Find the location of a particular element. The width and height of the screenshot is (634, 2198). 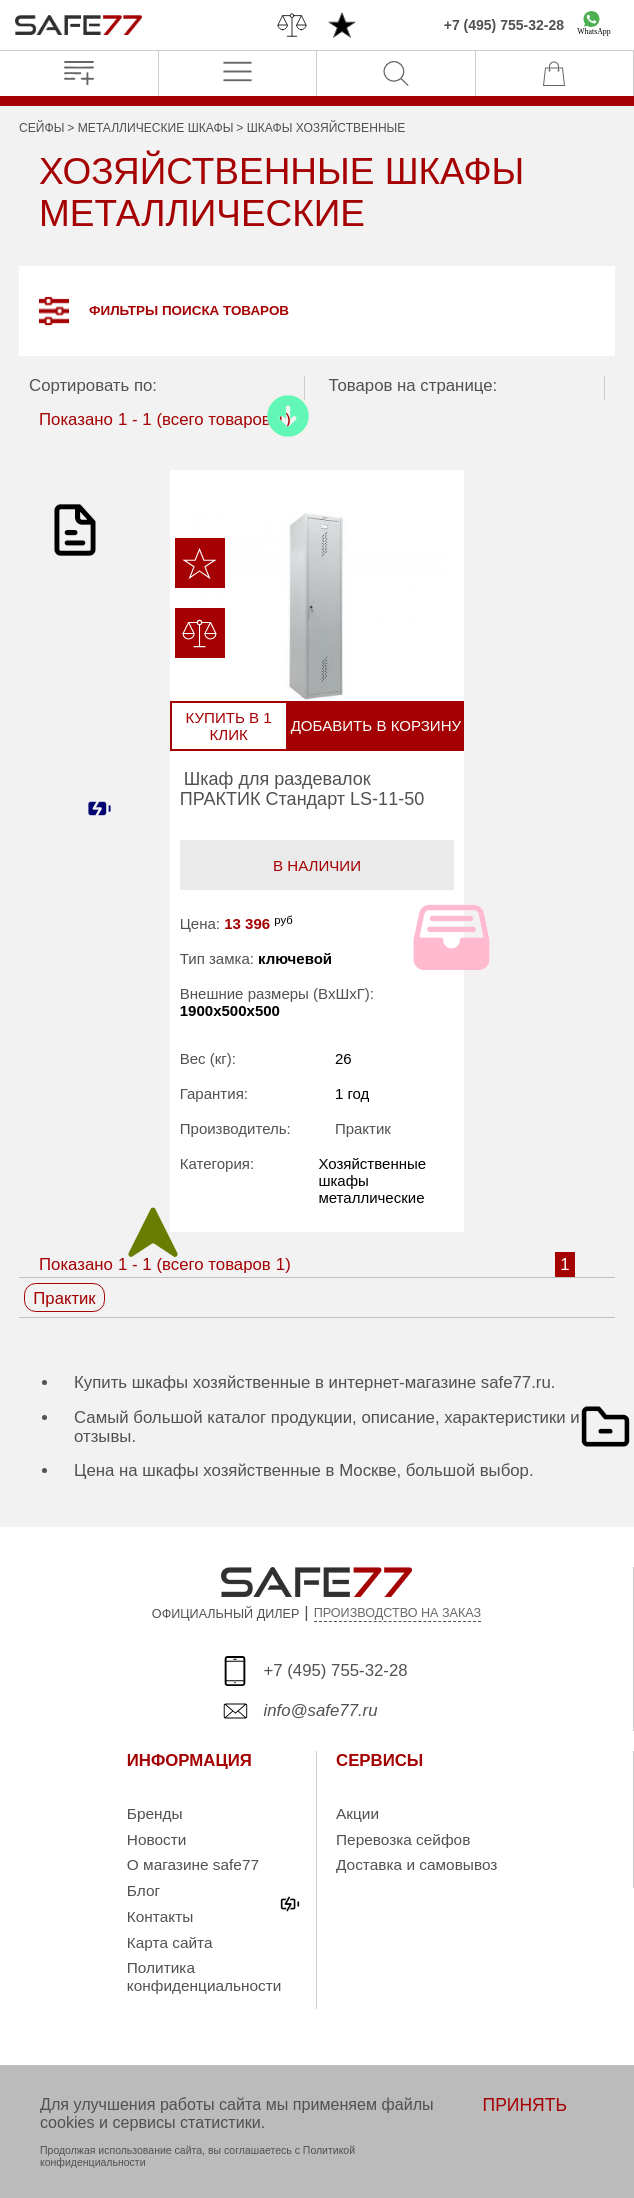

download a file or content is located at coordinates (288, 416).